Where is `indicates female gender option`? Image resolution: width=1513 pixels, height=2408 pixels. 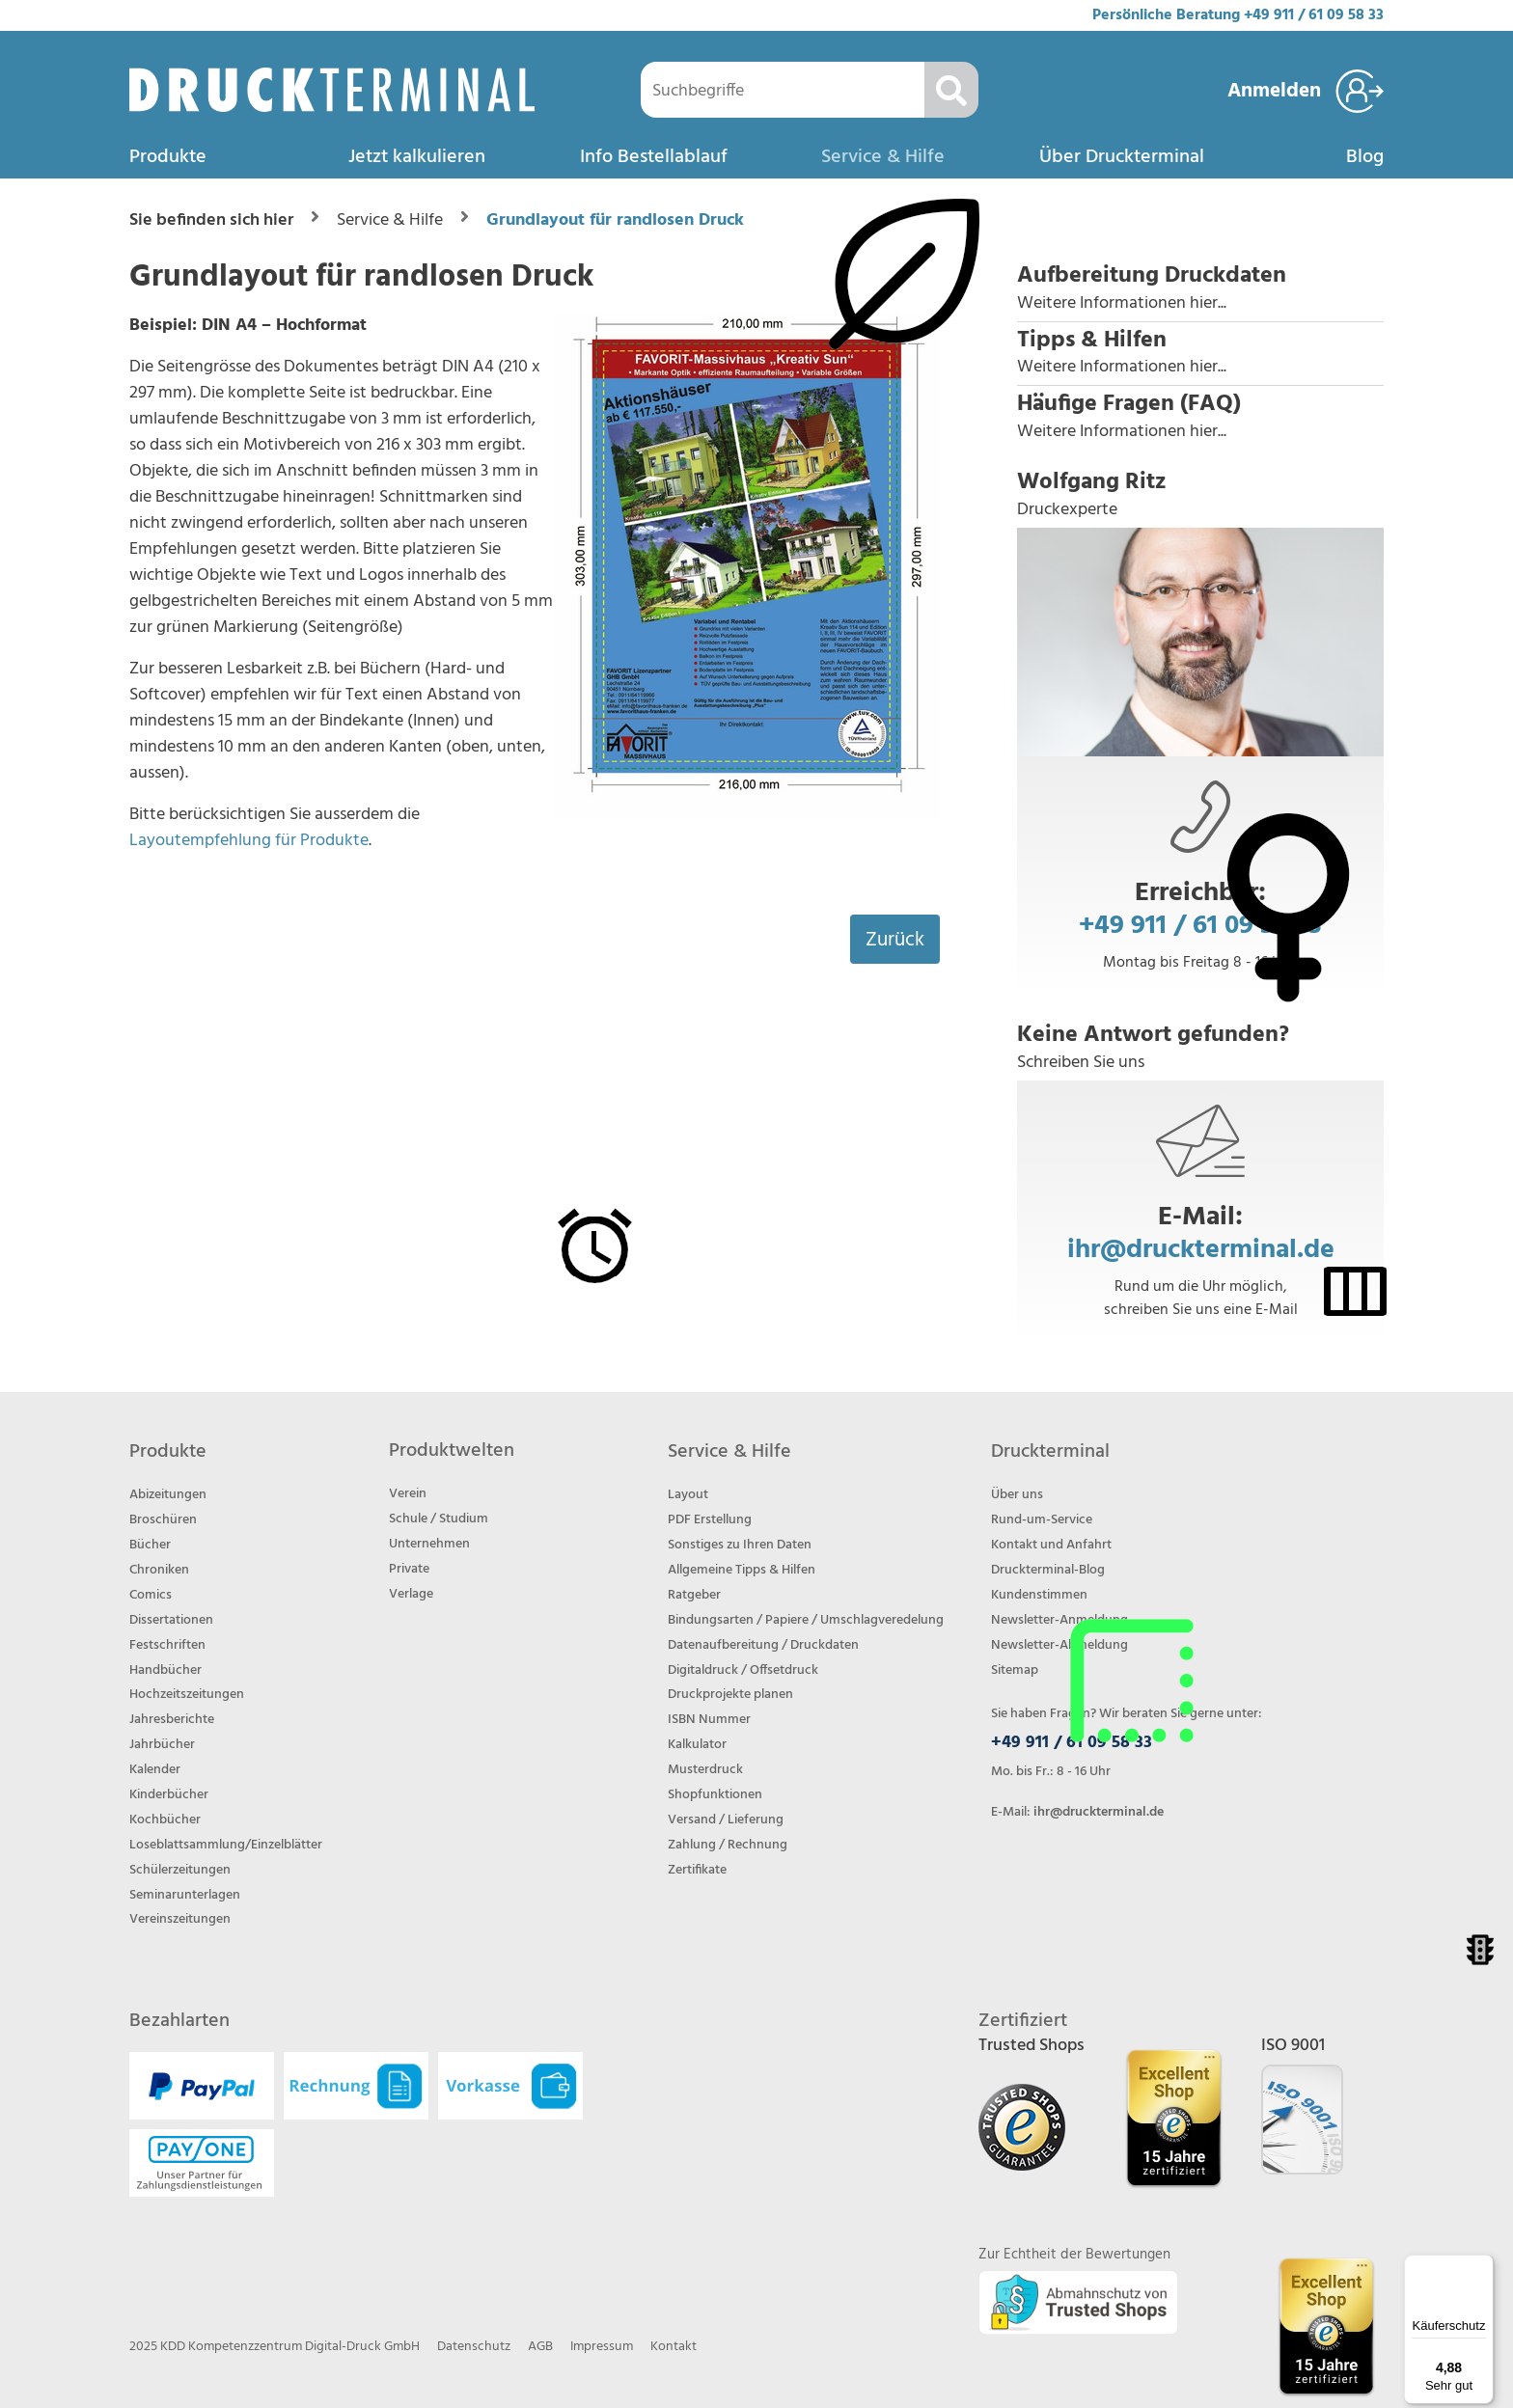 indicates female gender option is located at coordinates (1288, 902).